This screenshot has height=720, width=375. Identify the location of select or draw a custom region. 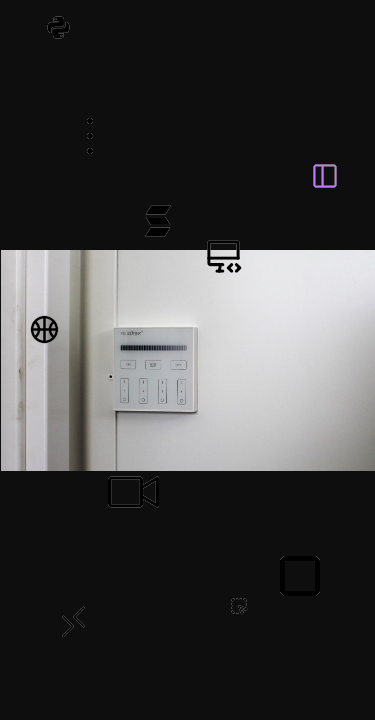
(239, 606).